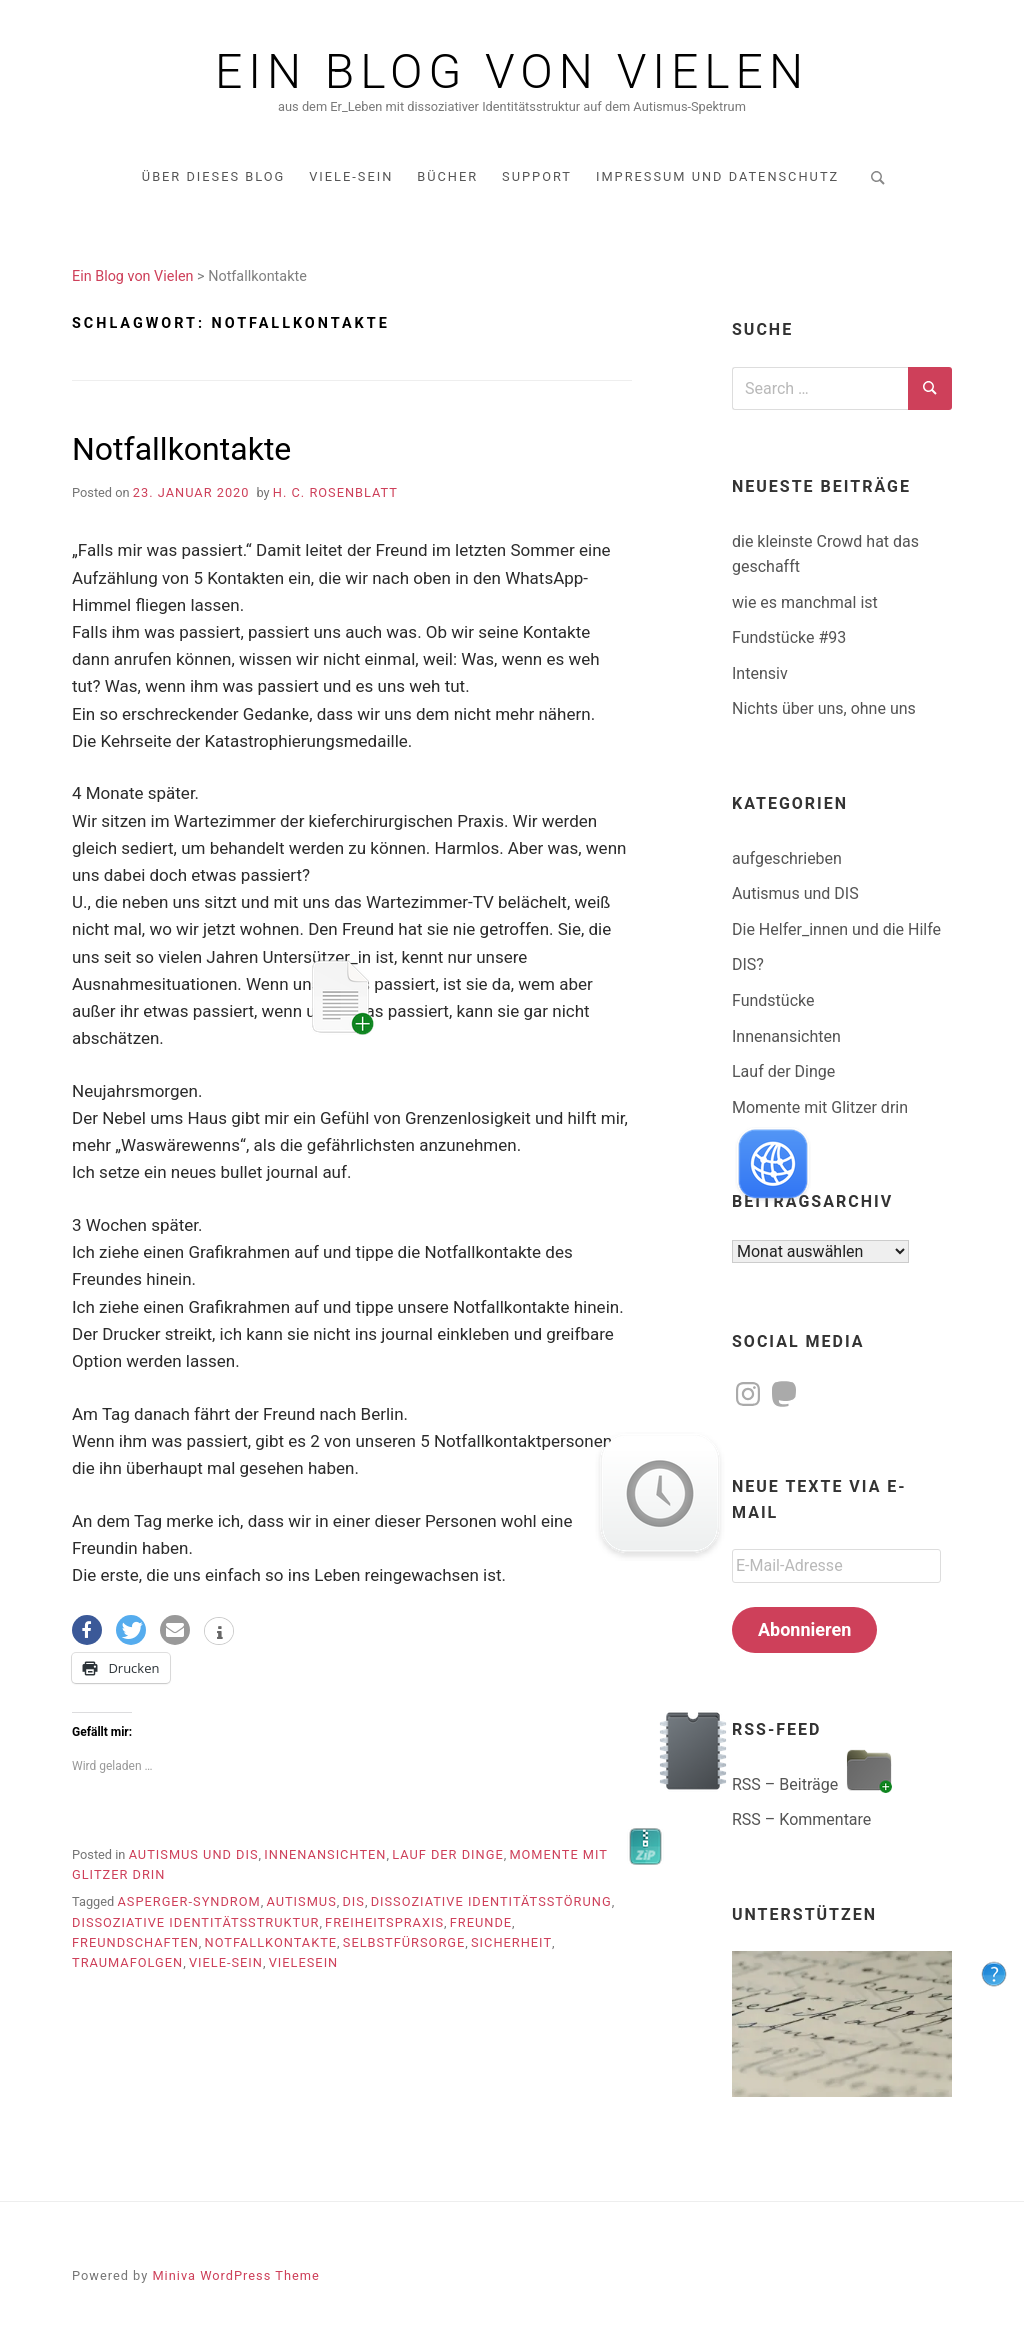  What do you see at coordinates (645, 1846) in the screenshot?
I see `compressed zip archive file` at bounding box center [645, 1846].